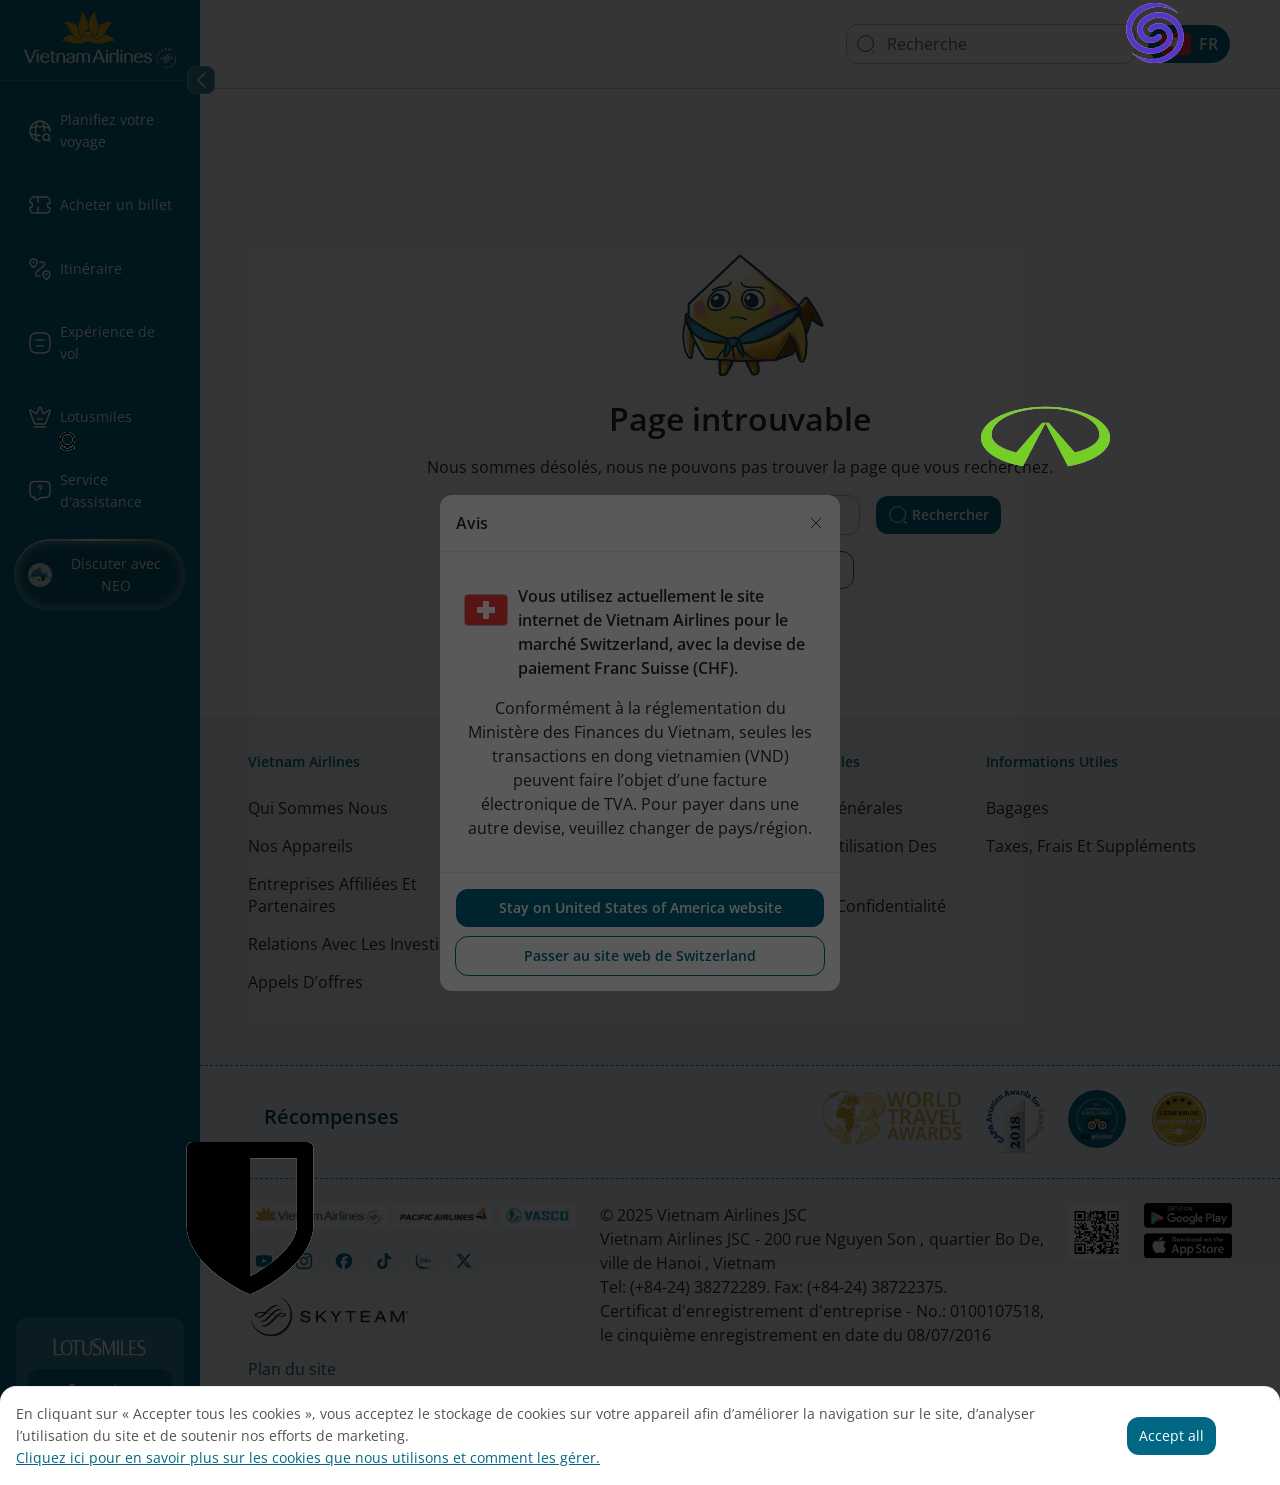 The image size is (1280, 1485). What do you see at coordinates (1155, 33) in the screenshot?
I see `Laravel Nova administration panel logo` at bounding box center [1155, 33].